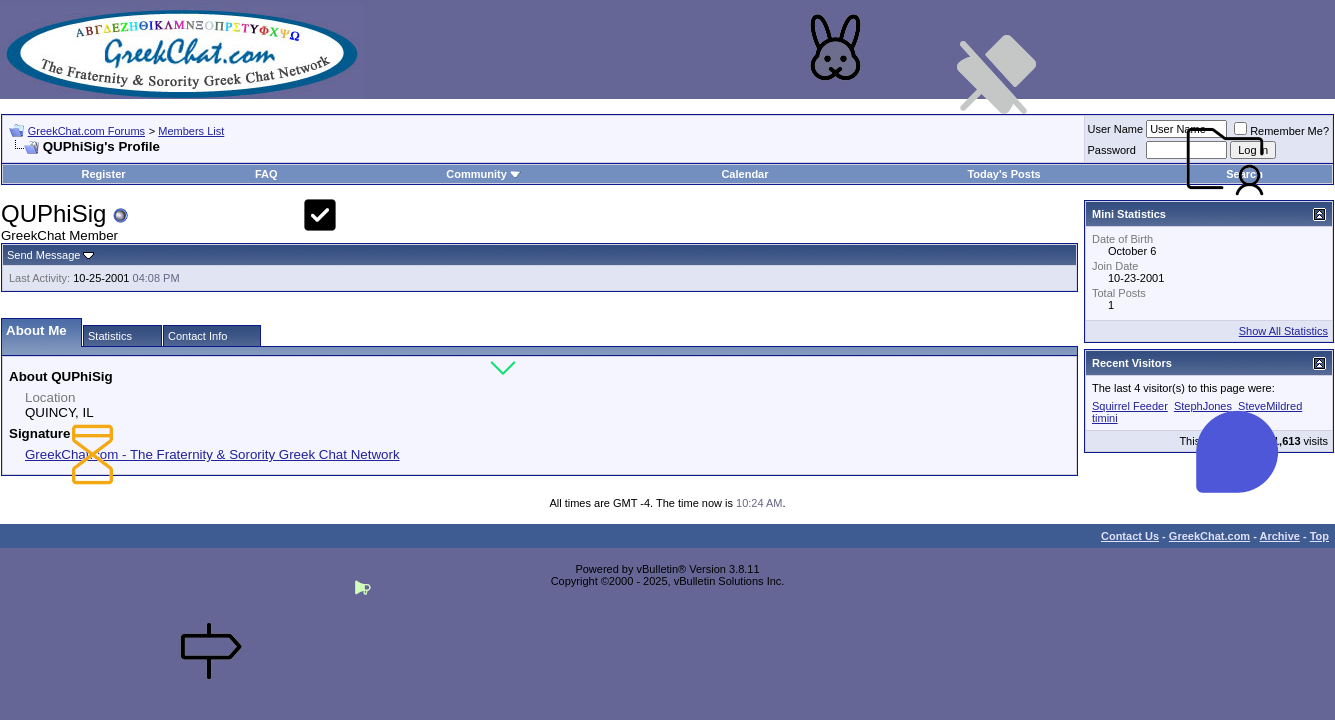 The width and height of the screenshot is (1335, 720). Describe the element at coordinates (1225, 157) in the screenshot. I see `access user-specific files or documents` at that location.